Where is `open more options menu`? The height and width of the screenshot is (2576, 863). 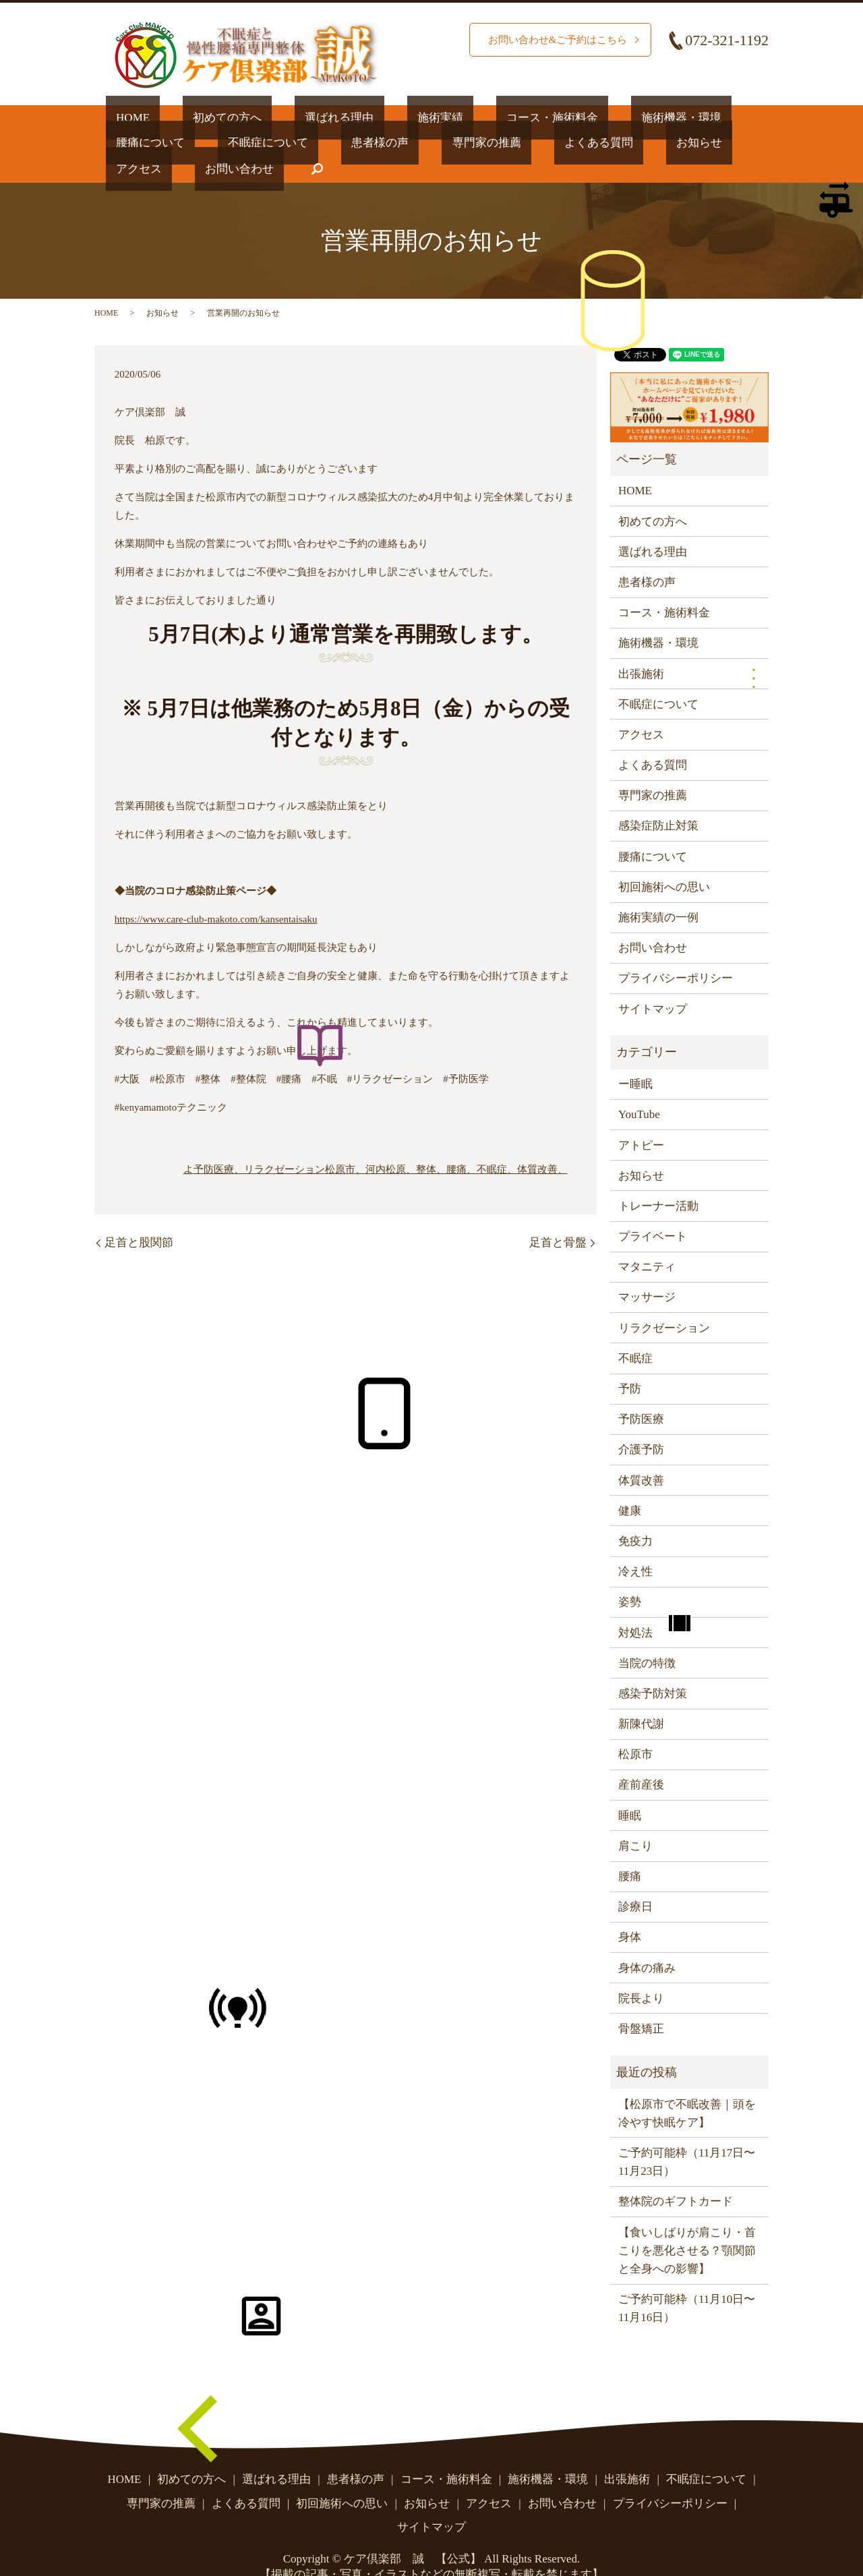
open more options menu is located at coordinates (754, 678).